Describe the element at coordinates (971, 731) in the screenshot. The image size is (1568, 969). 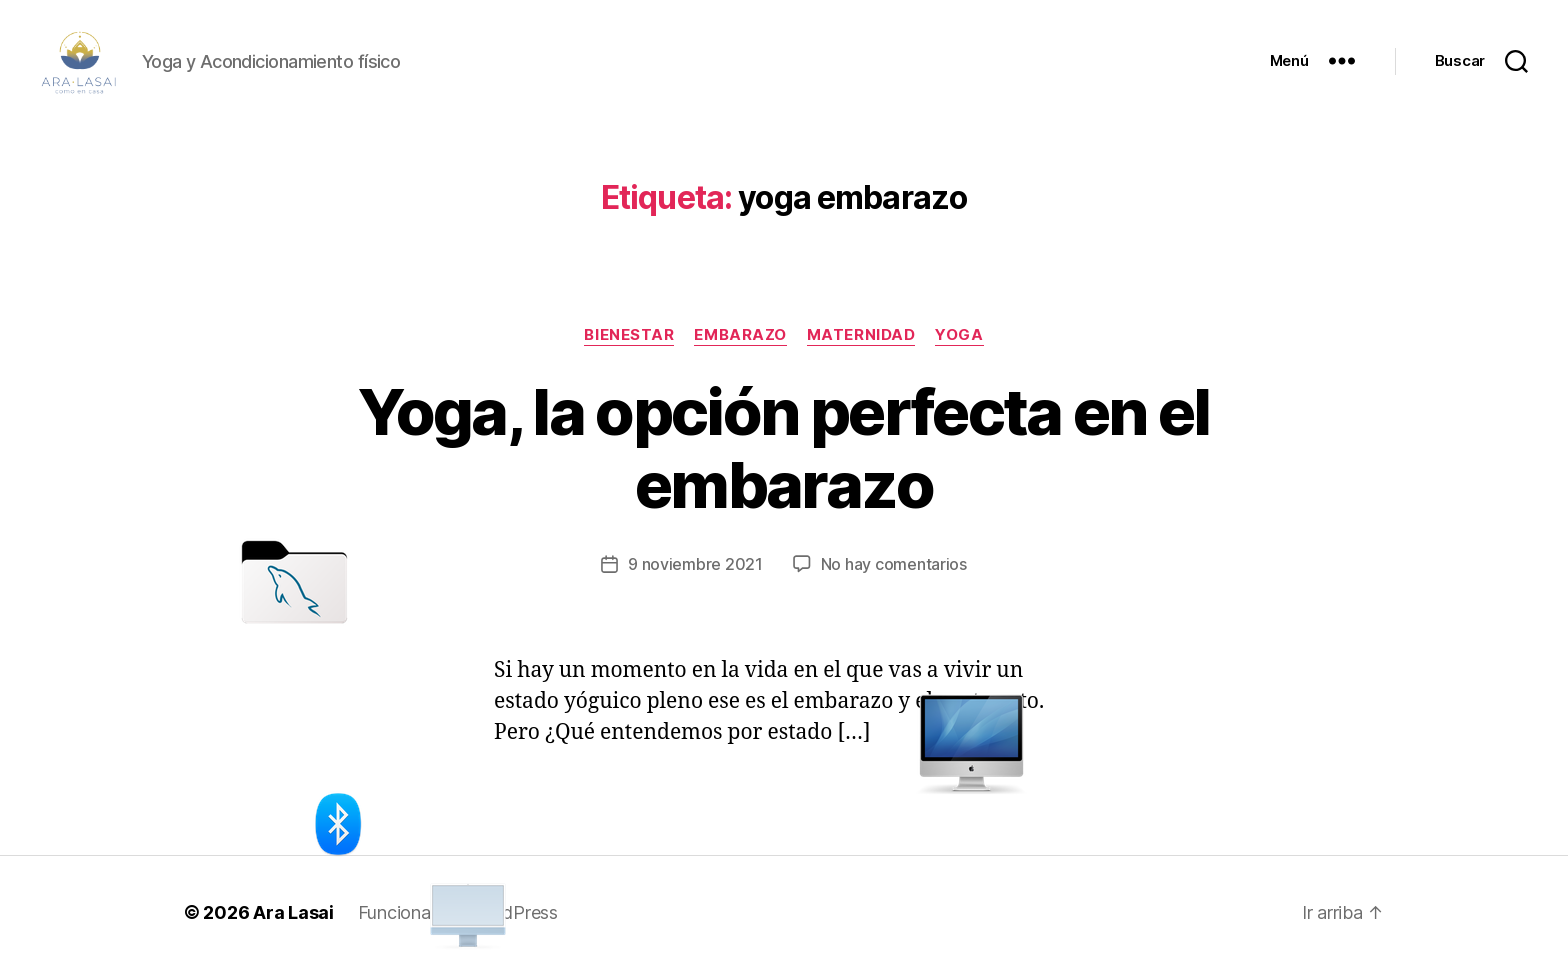
I see `represents this mac in system preferences or network settings` at that location.